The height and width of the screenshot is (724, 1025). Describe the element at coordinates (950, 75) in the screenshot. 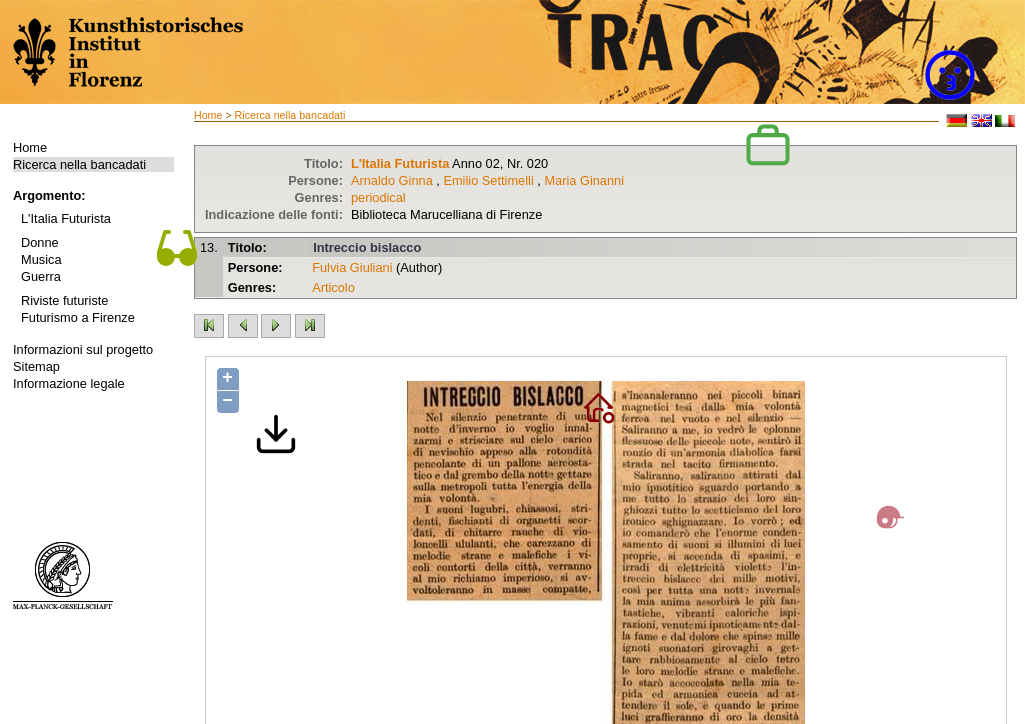

I see `send a kiss emoji reaction` at that location.